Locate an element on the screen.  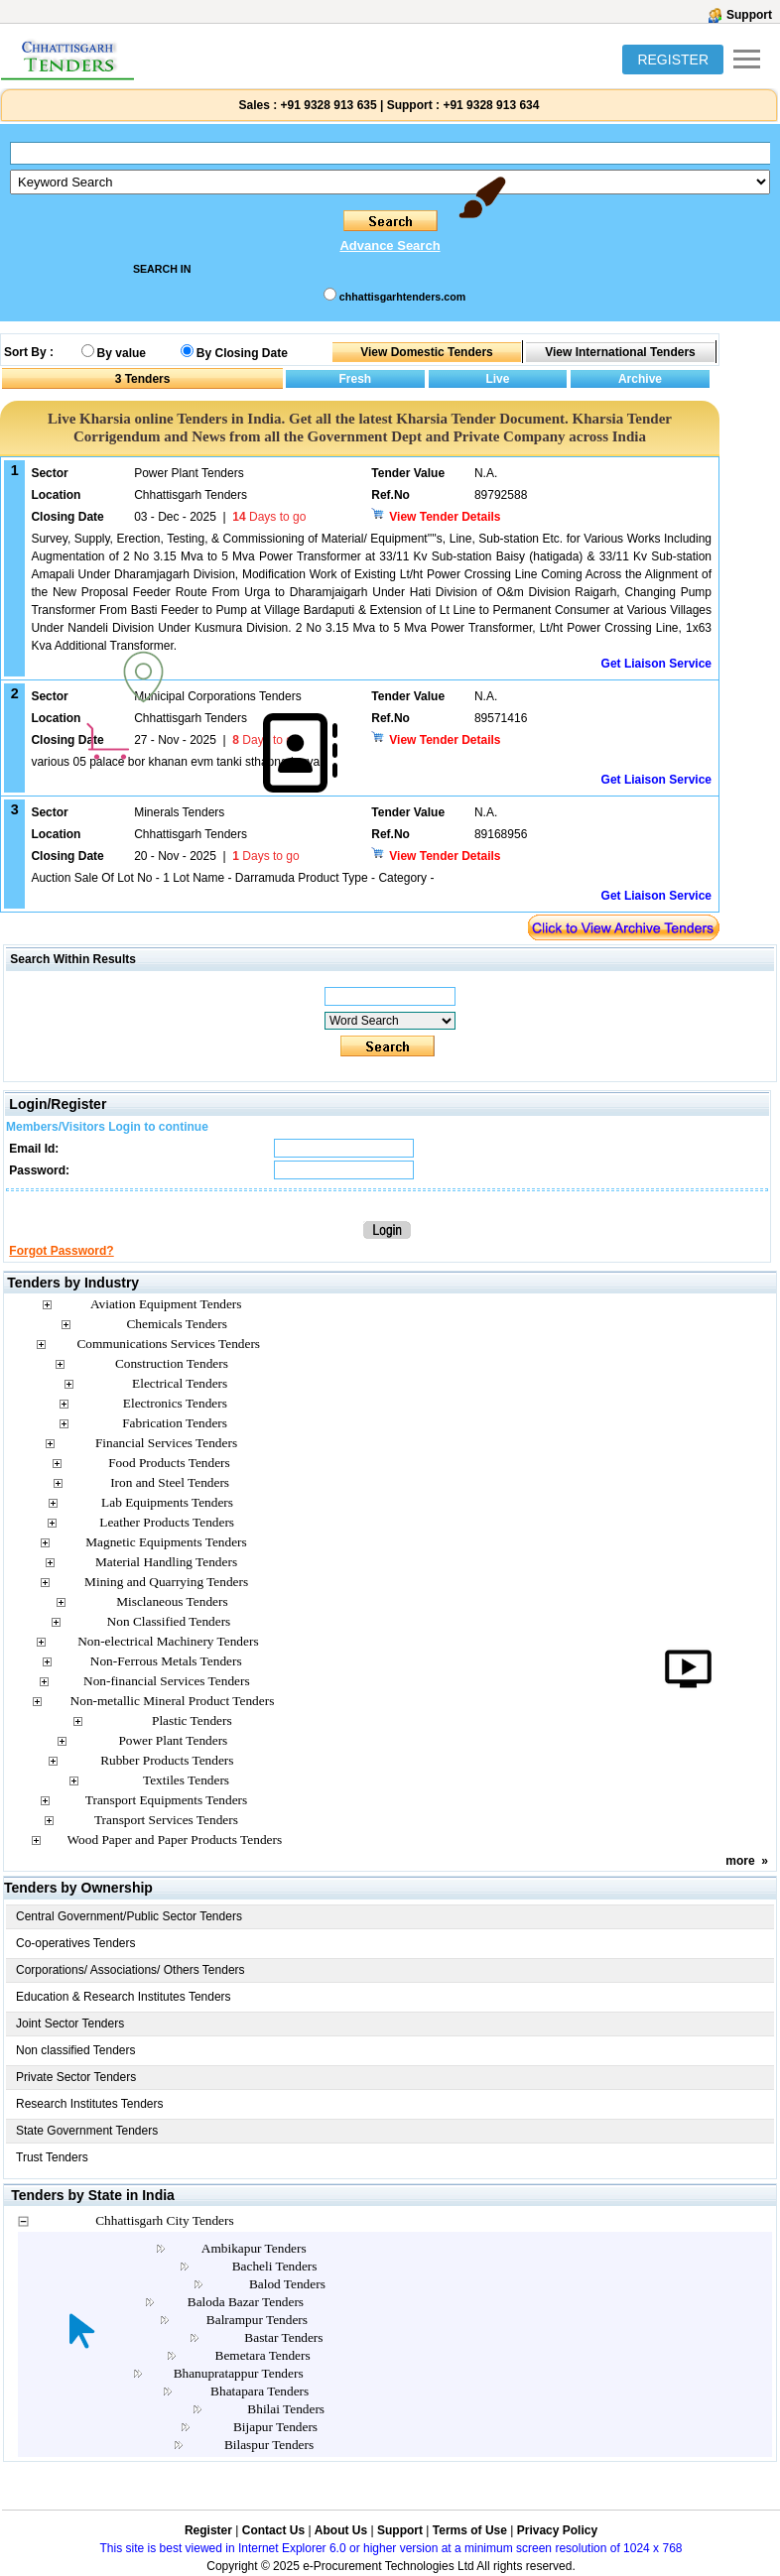
cursor or pointer indicator is located at coordinates (80, 2331).